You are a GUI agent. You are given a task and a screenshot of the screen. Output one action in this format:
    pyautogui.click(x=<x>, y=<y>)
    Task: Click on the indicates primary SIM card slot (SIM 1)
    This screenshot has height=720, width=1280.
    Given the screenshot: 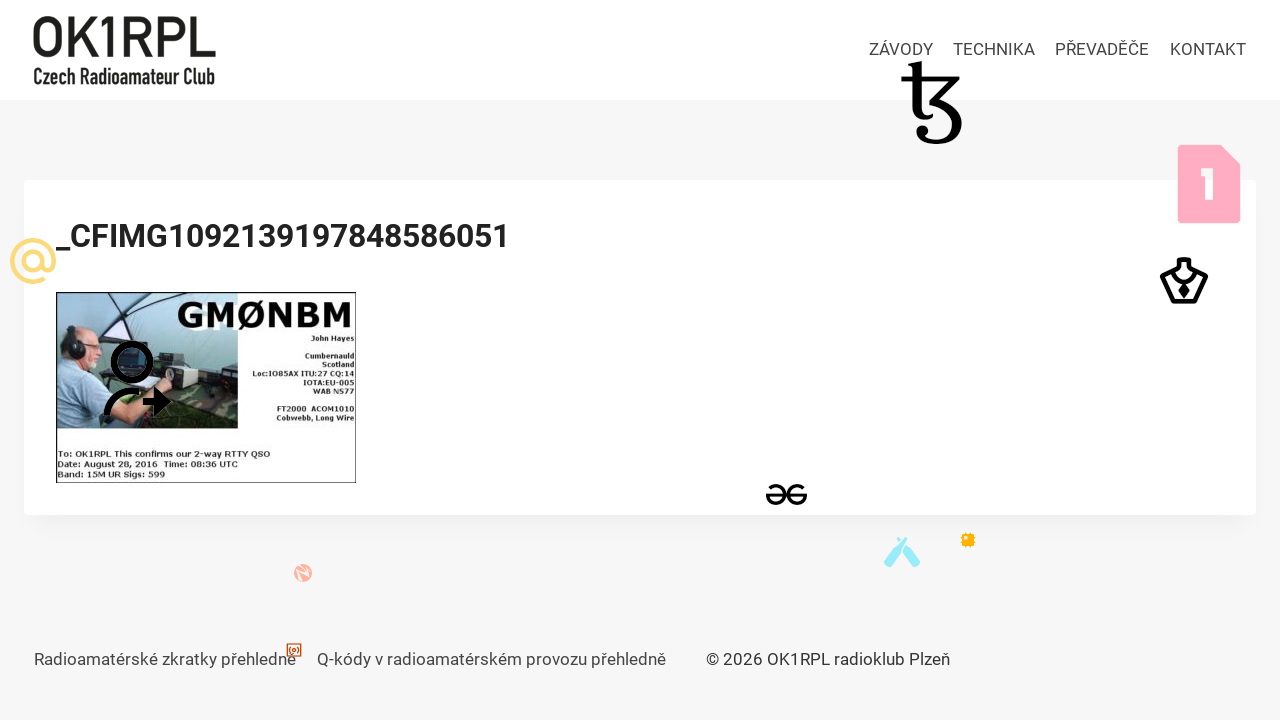 What is the action you would take?
    pyautogui.click(x=1209, y=184)
    